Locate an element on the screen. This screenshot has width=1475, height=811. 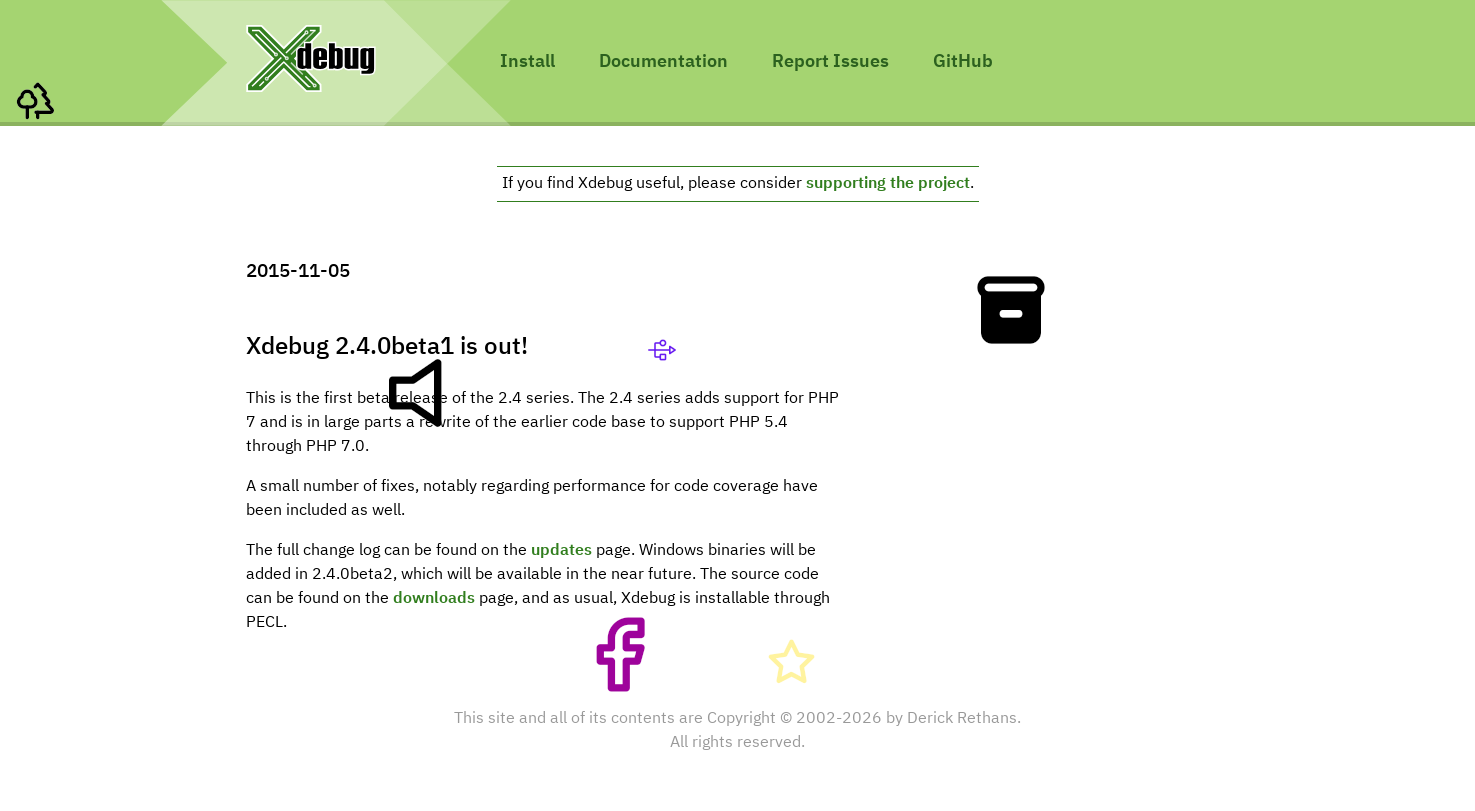
connect a usb device is located at coordinates (662, 350).